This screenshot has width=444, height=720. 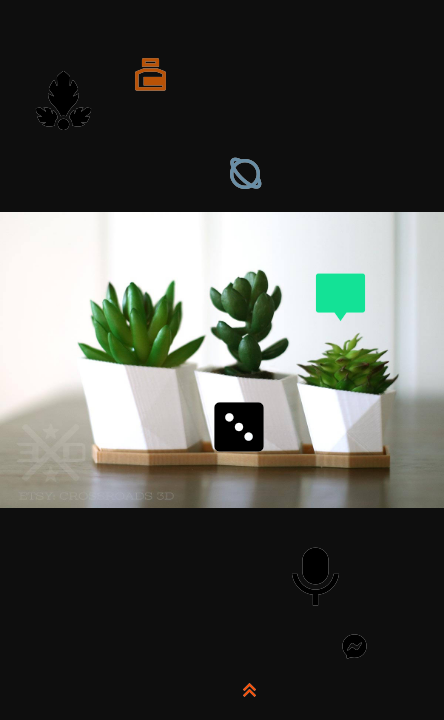 What do you see at coordinates (63, 100) in the screenshot?
I see `parse.ly logo` at bounding box center [63, 100].